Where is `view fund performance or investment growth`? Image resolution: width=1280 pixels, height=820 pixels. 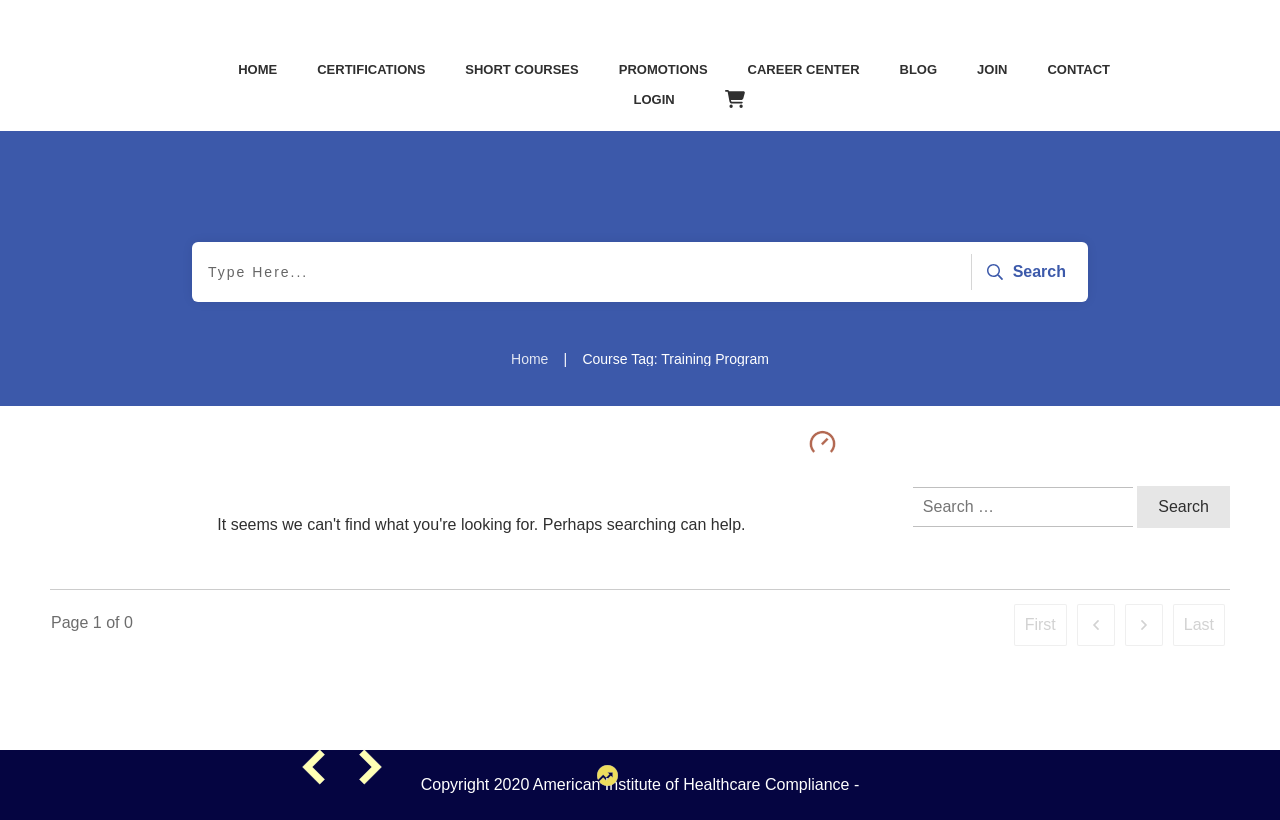 view fund performance or investment growth is located at coordinates (607, 775).